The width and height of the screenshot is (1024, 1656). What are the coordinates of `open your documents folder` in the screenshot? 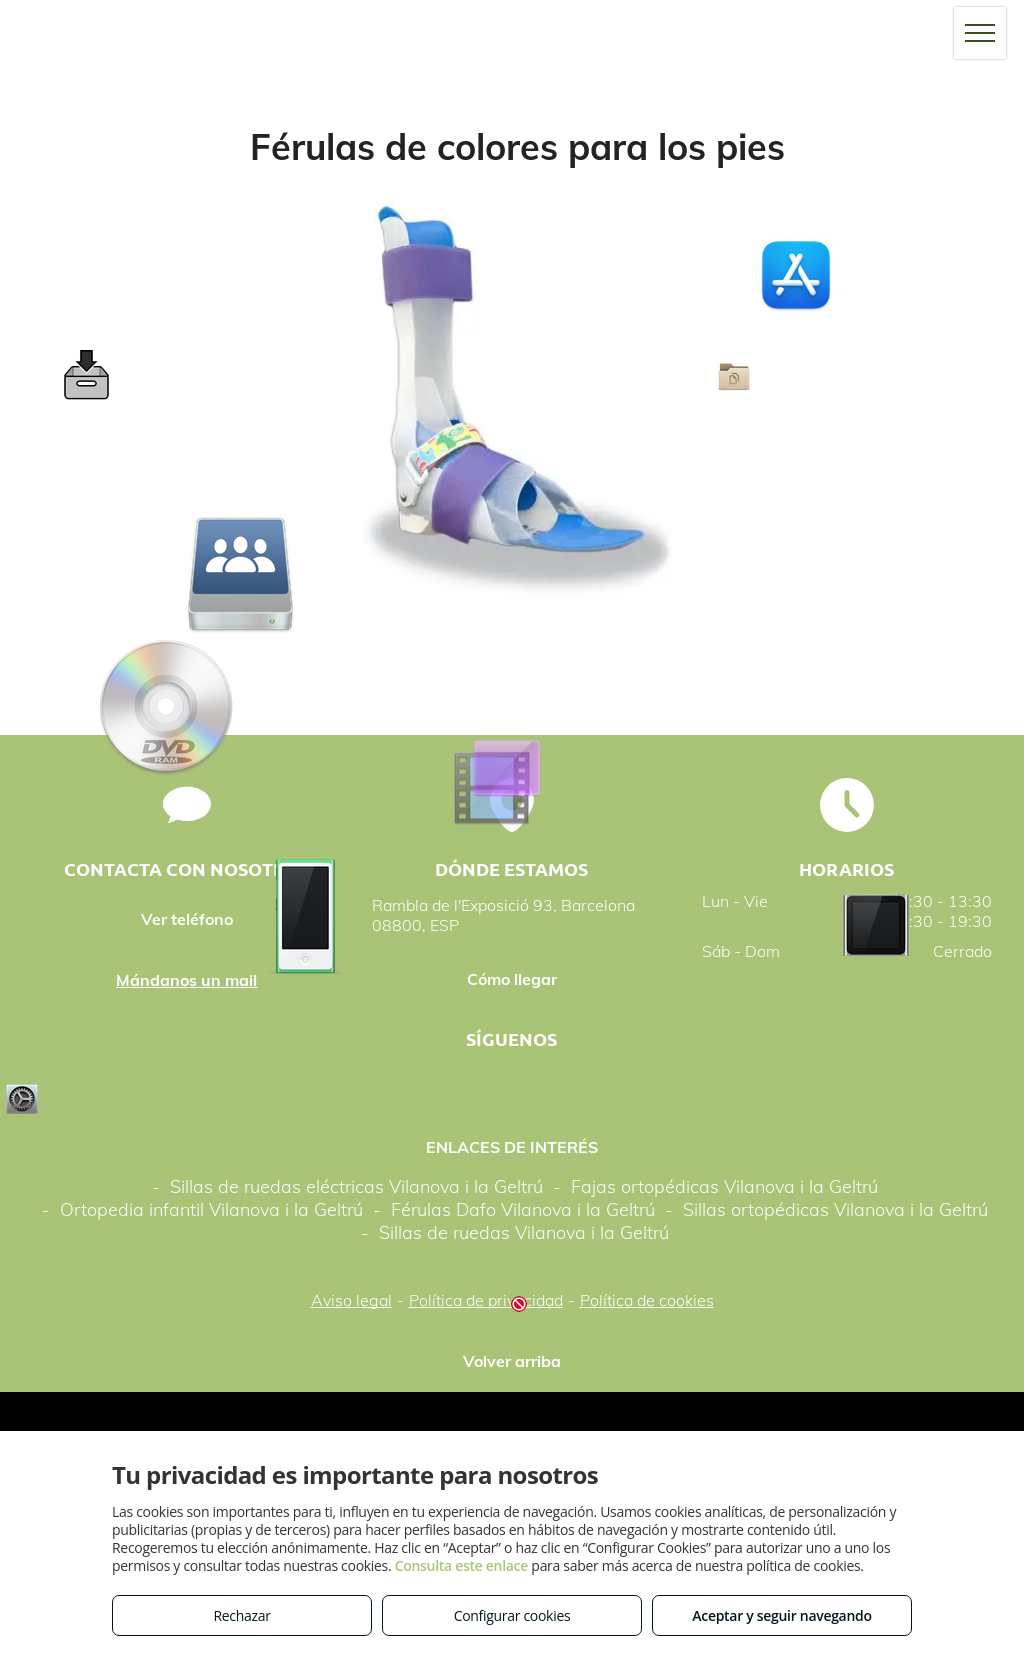 It's located at (734, 378).